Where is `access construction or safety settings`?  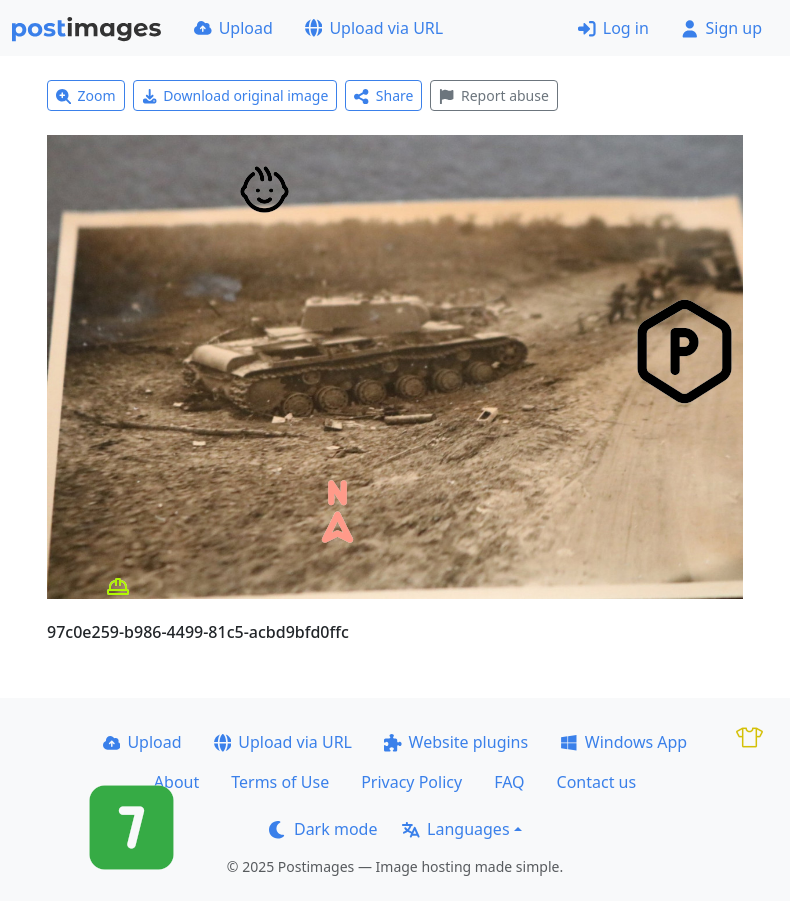 access construction or safety settings is located at coordinates (118, 587).